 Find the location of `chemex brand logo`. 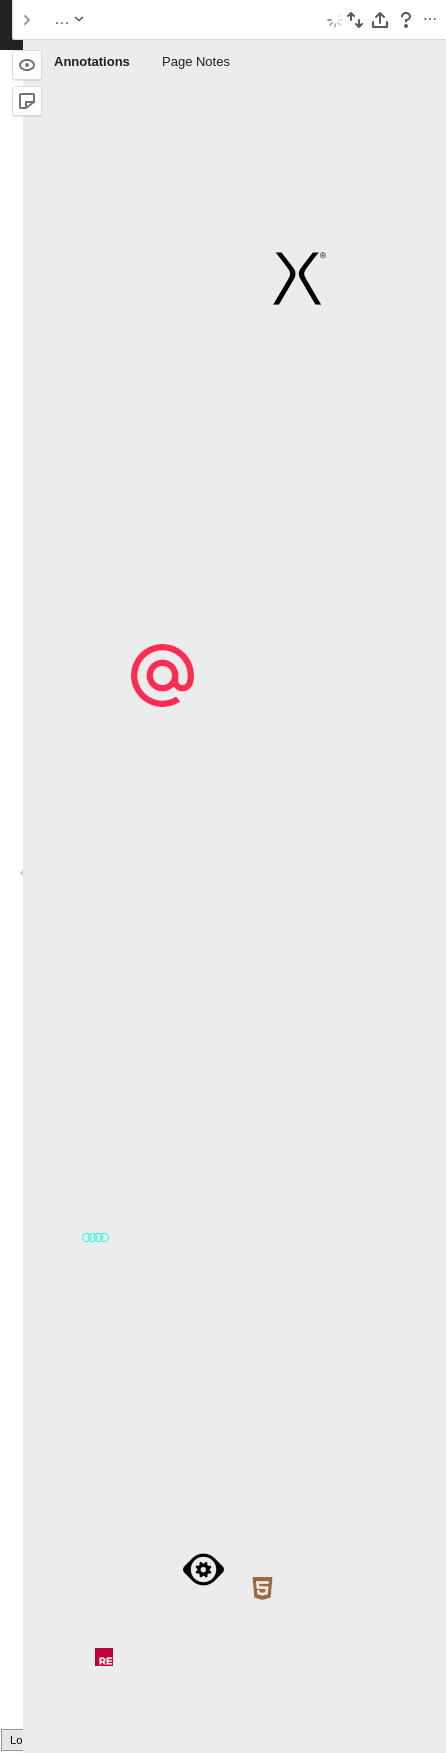

chemex brand logo is located at coordinates (299, 278).